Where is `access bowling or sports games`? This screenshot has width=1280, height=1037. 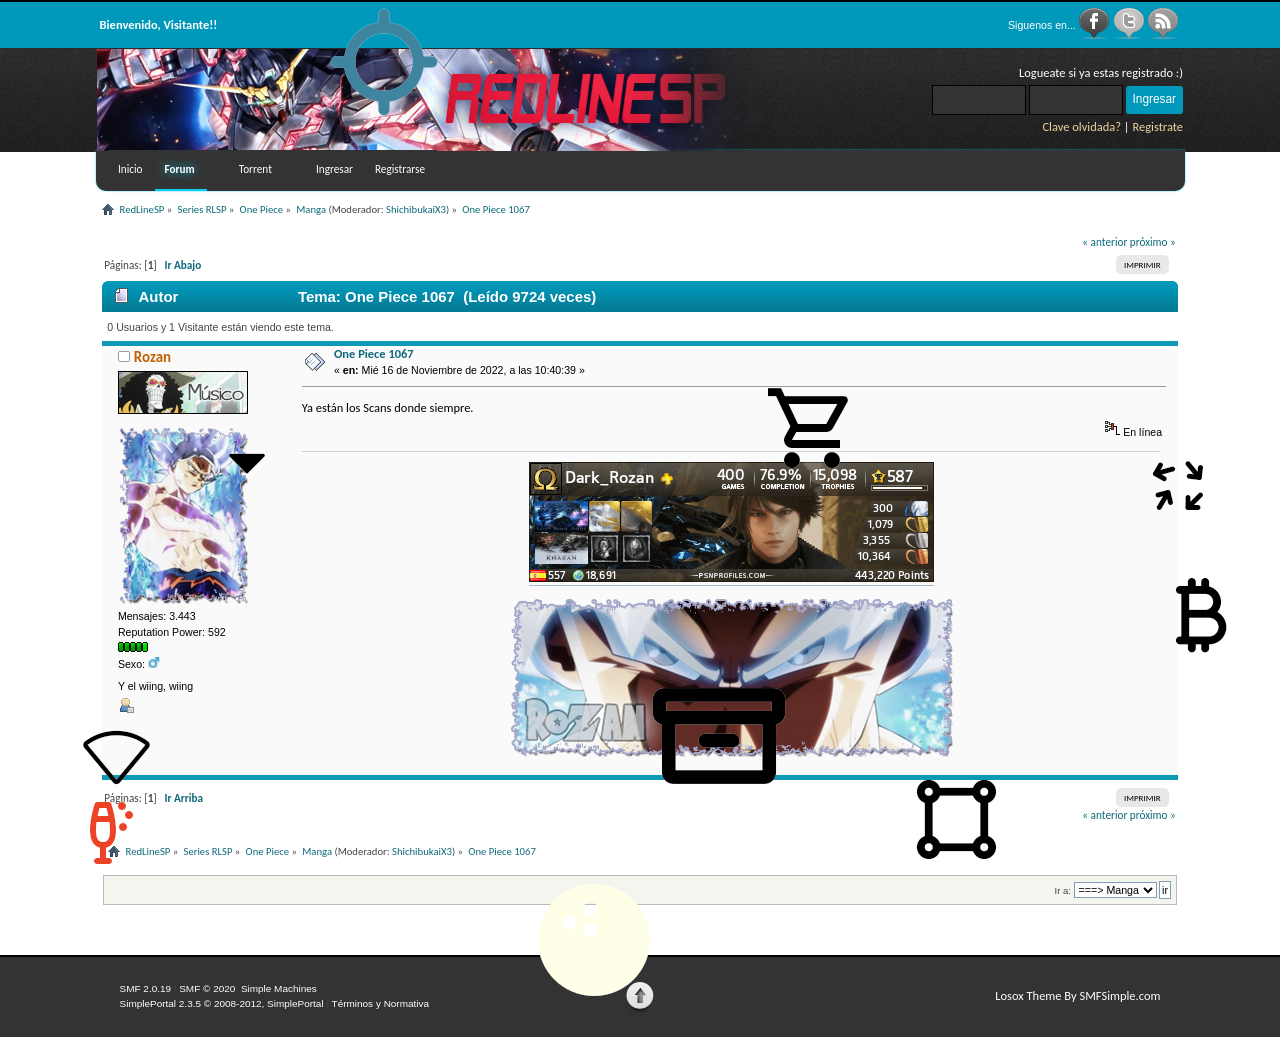
access bowling or sports games is located at coordinates (594, 940).